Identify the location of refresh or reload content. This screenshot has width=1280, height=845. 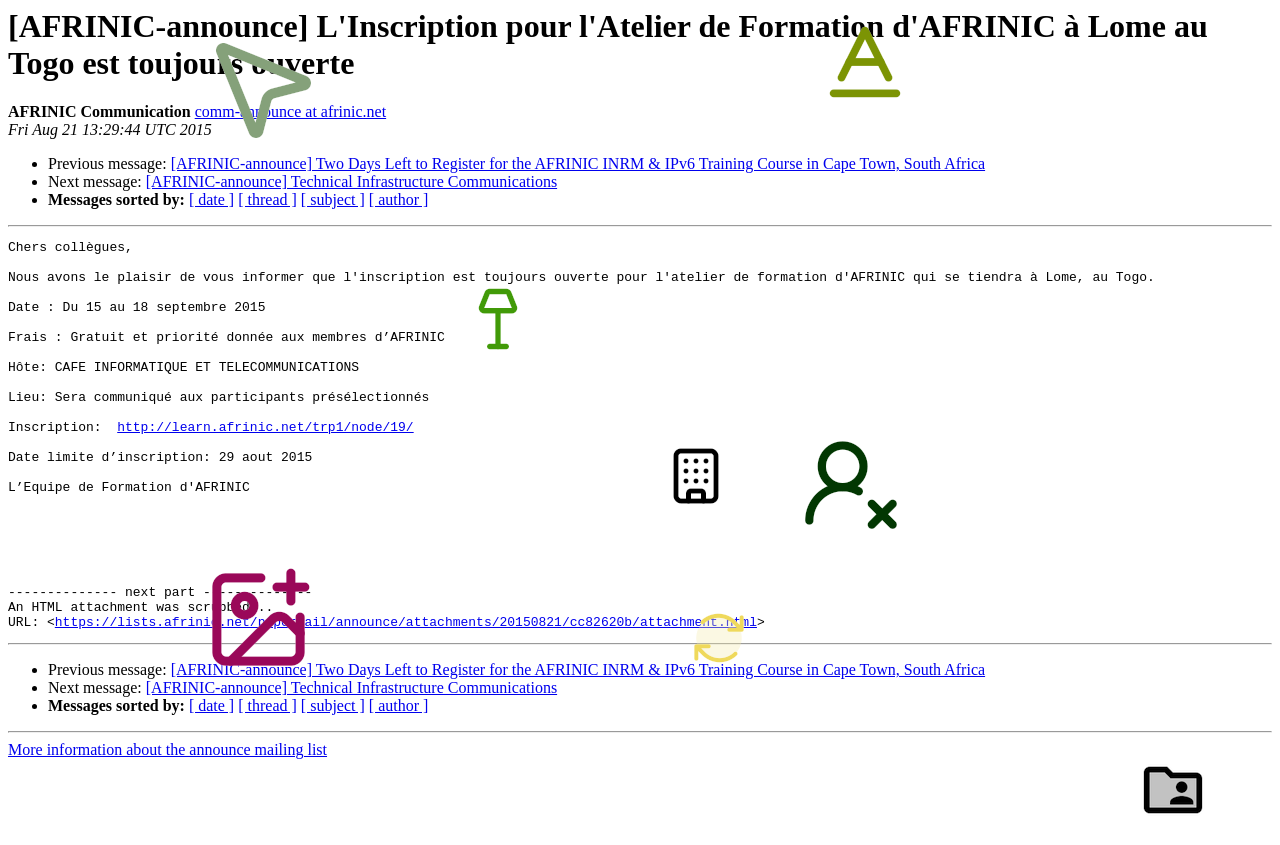
(719, 638).